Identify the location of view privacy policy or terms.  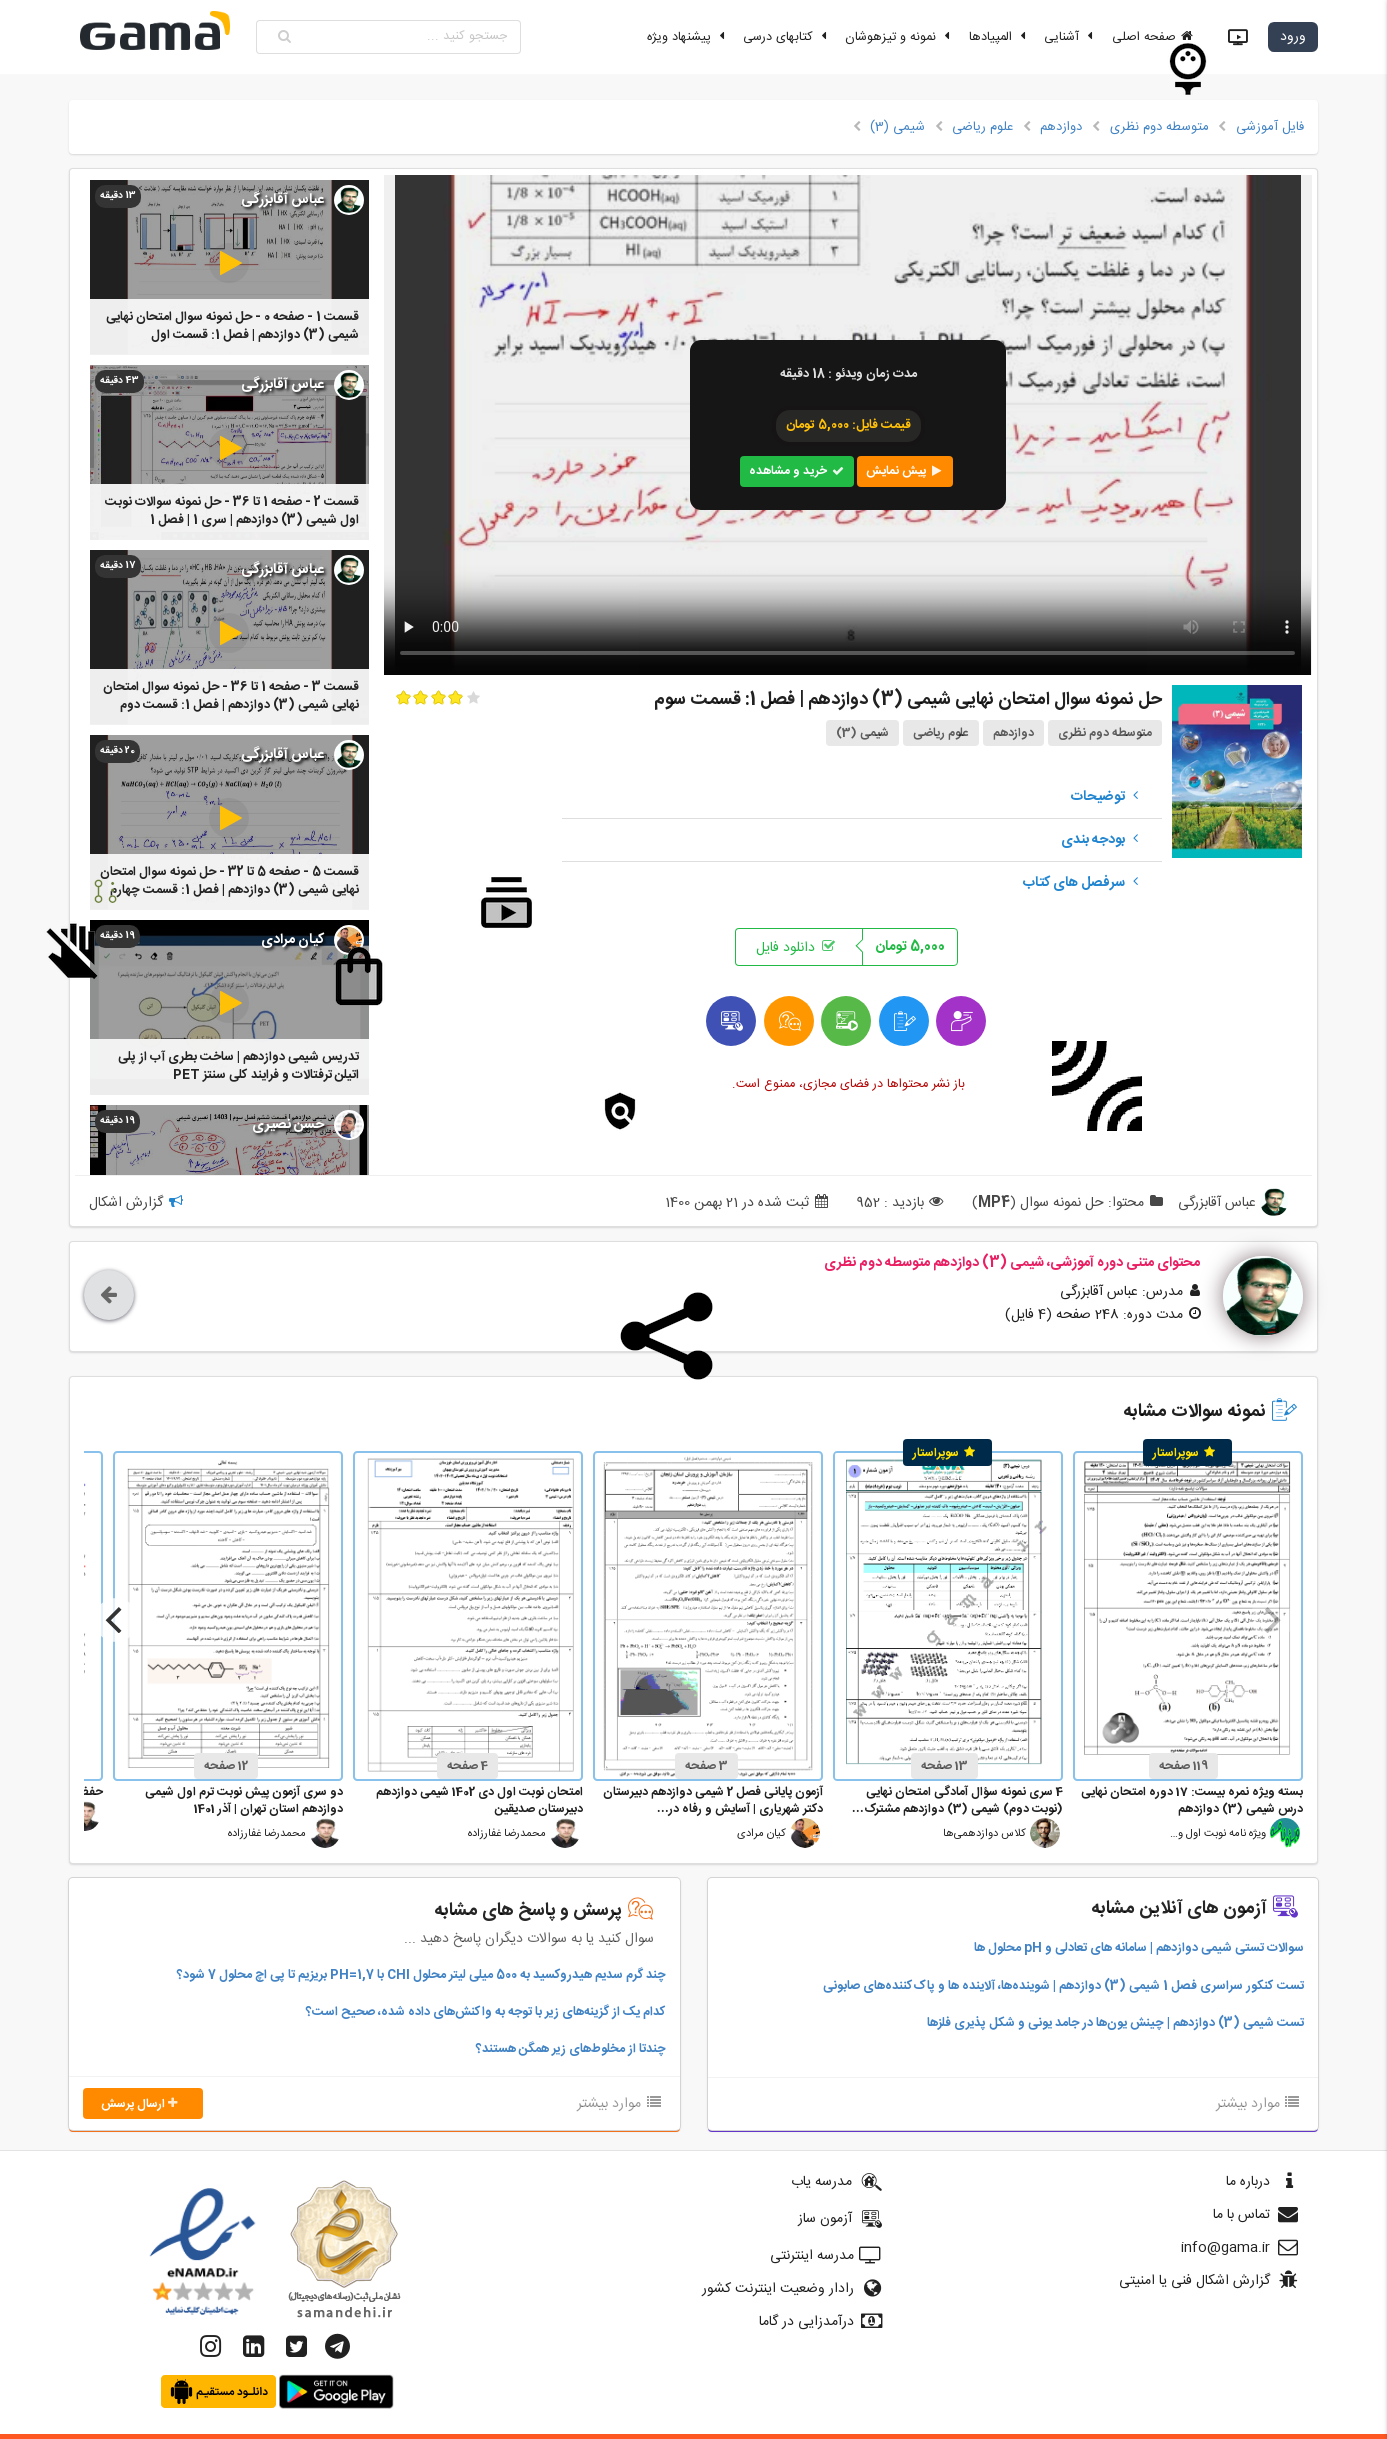
(620, 1111).